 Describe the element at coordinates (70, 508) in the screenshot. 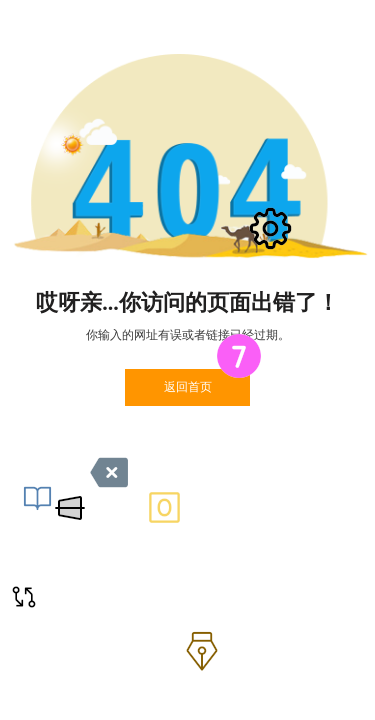

I see `adjust perspective or viewing angle` at that location.